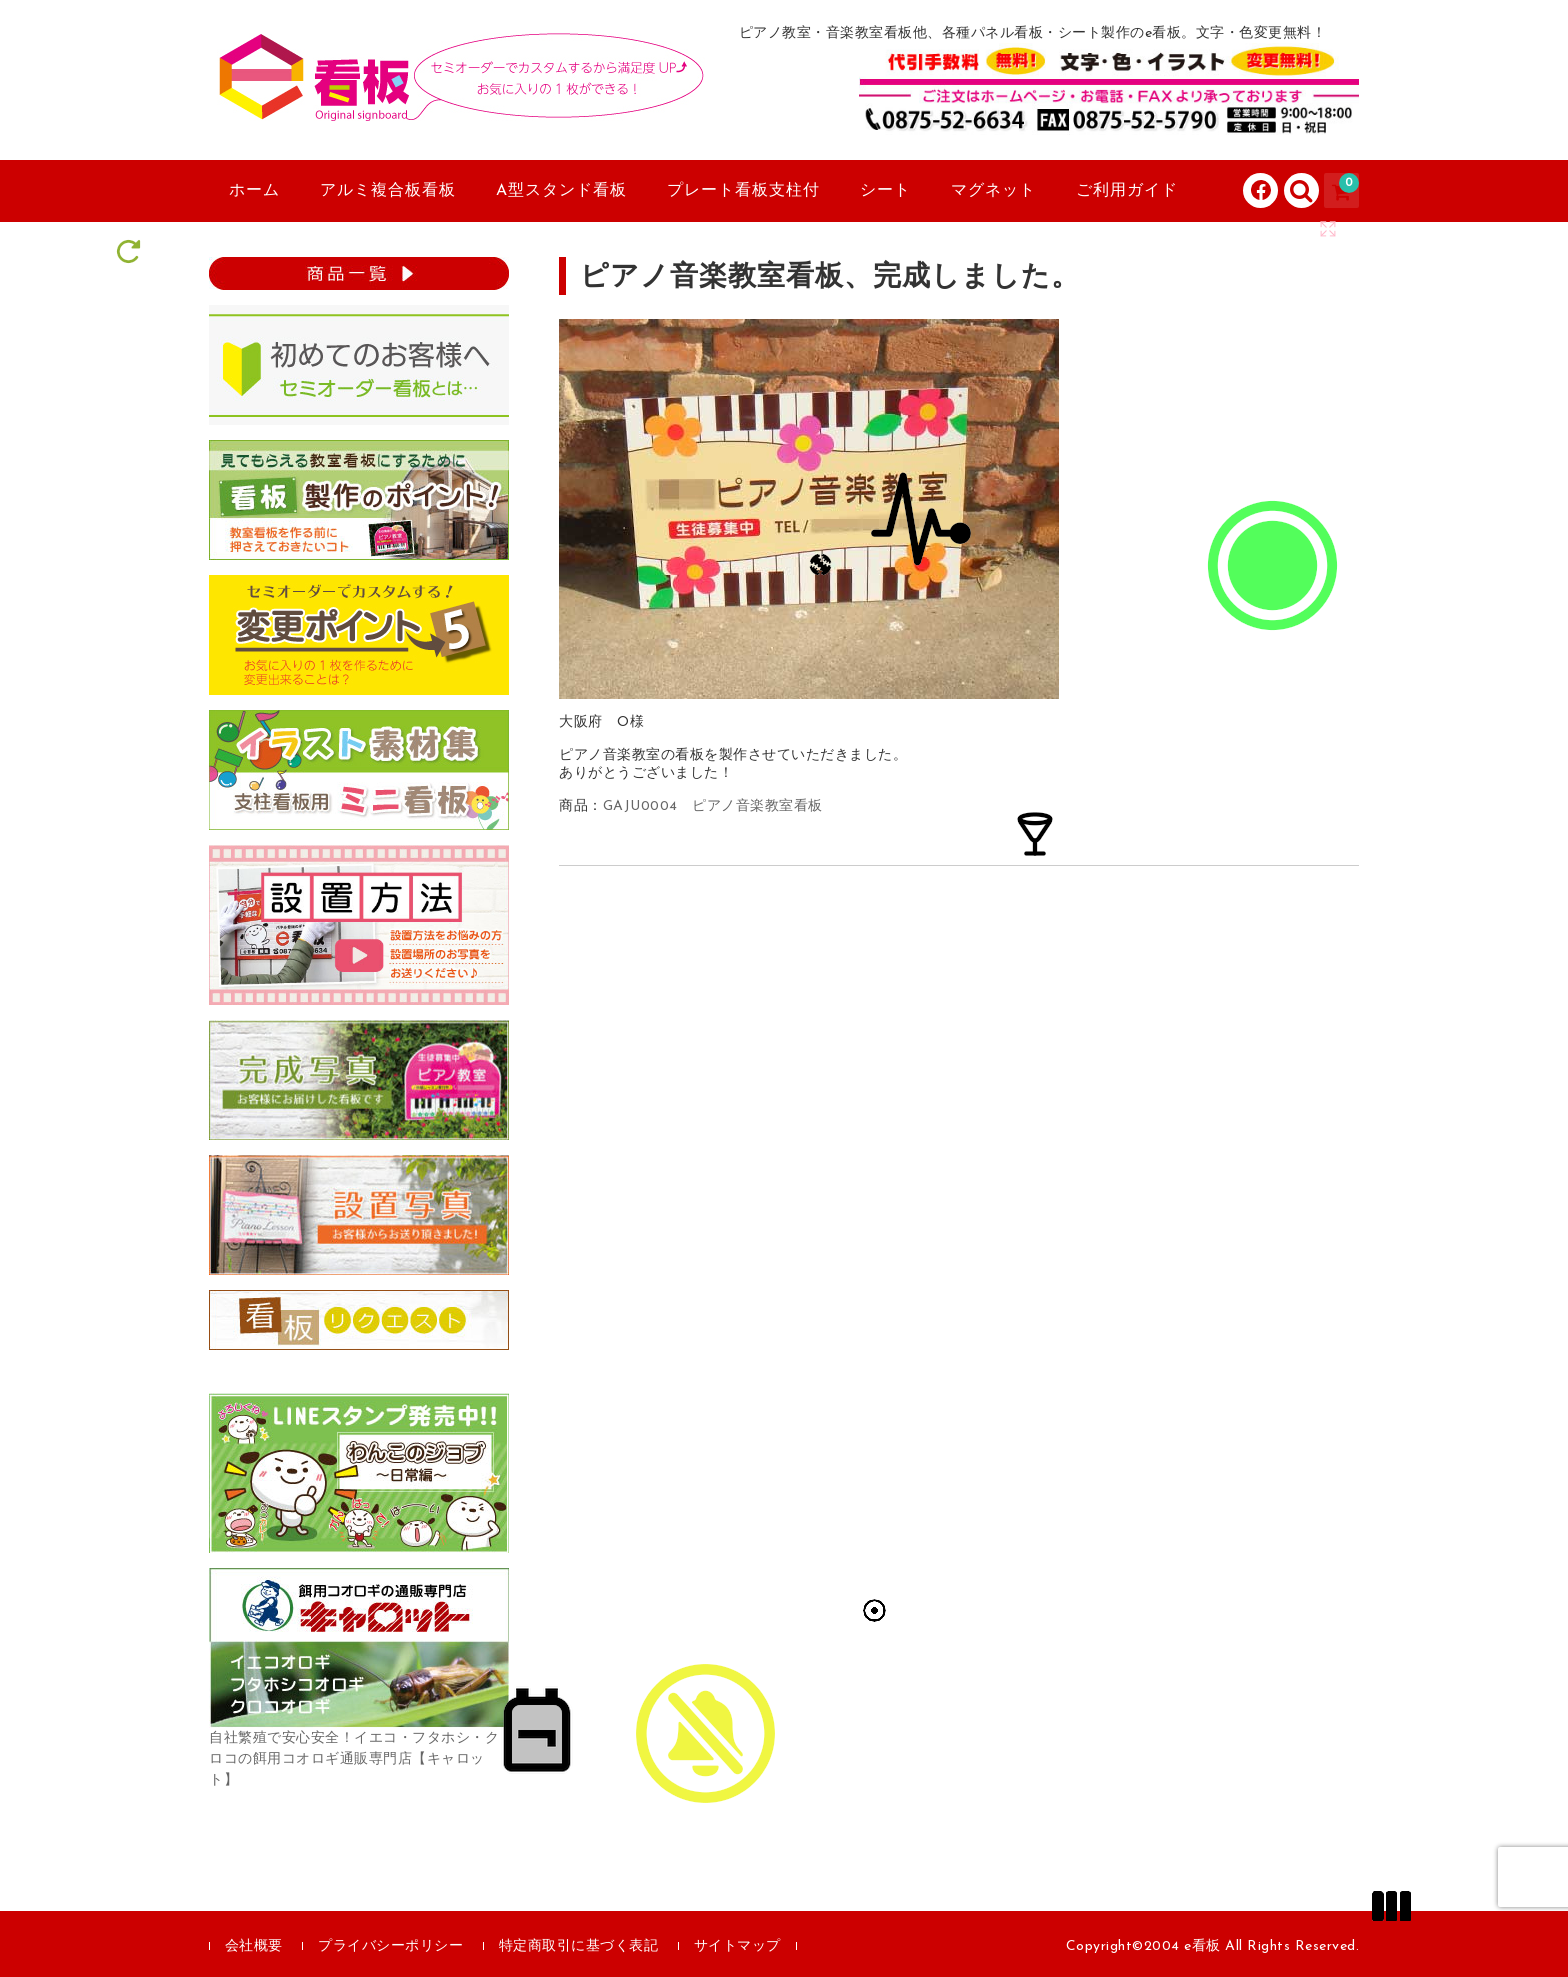  What do you see at coordinates (874, 1610) in the screenshot?
I see `adjust image or display settings` at bounding box center [874, 1610].